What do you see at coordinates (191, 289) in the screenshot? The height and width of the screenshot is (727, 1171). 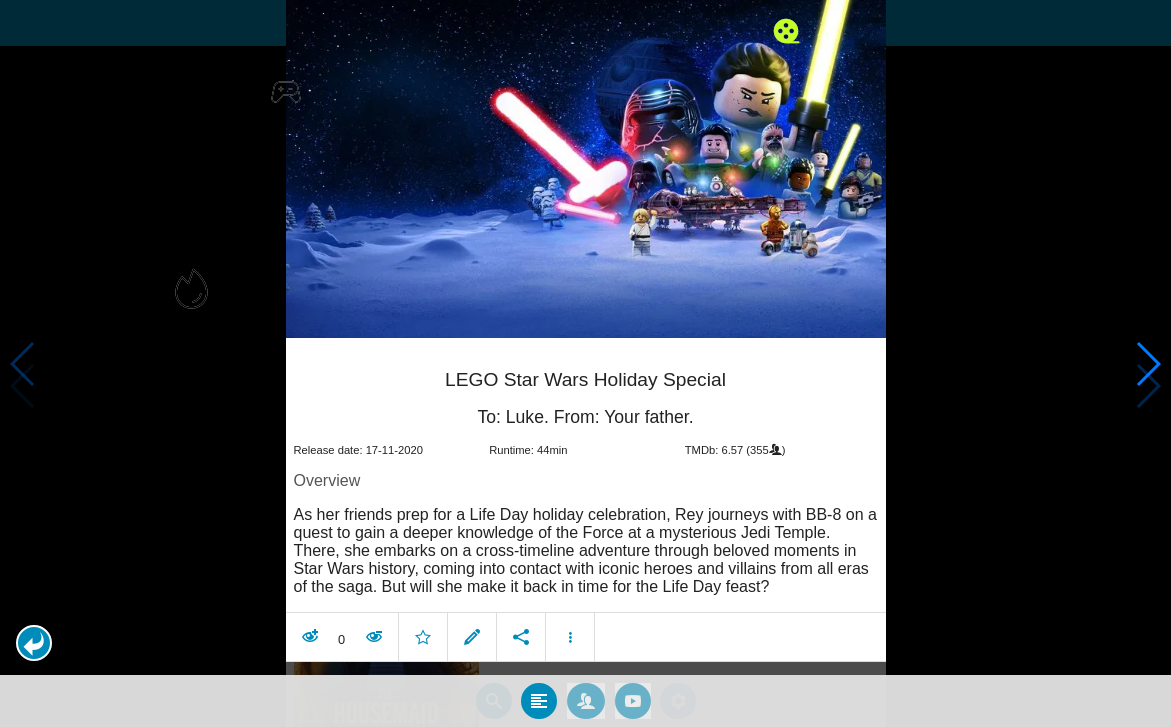 I see `indicates trending or popular content` at bounding box center [191, 289].